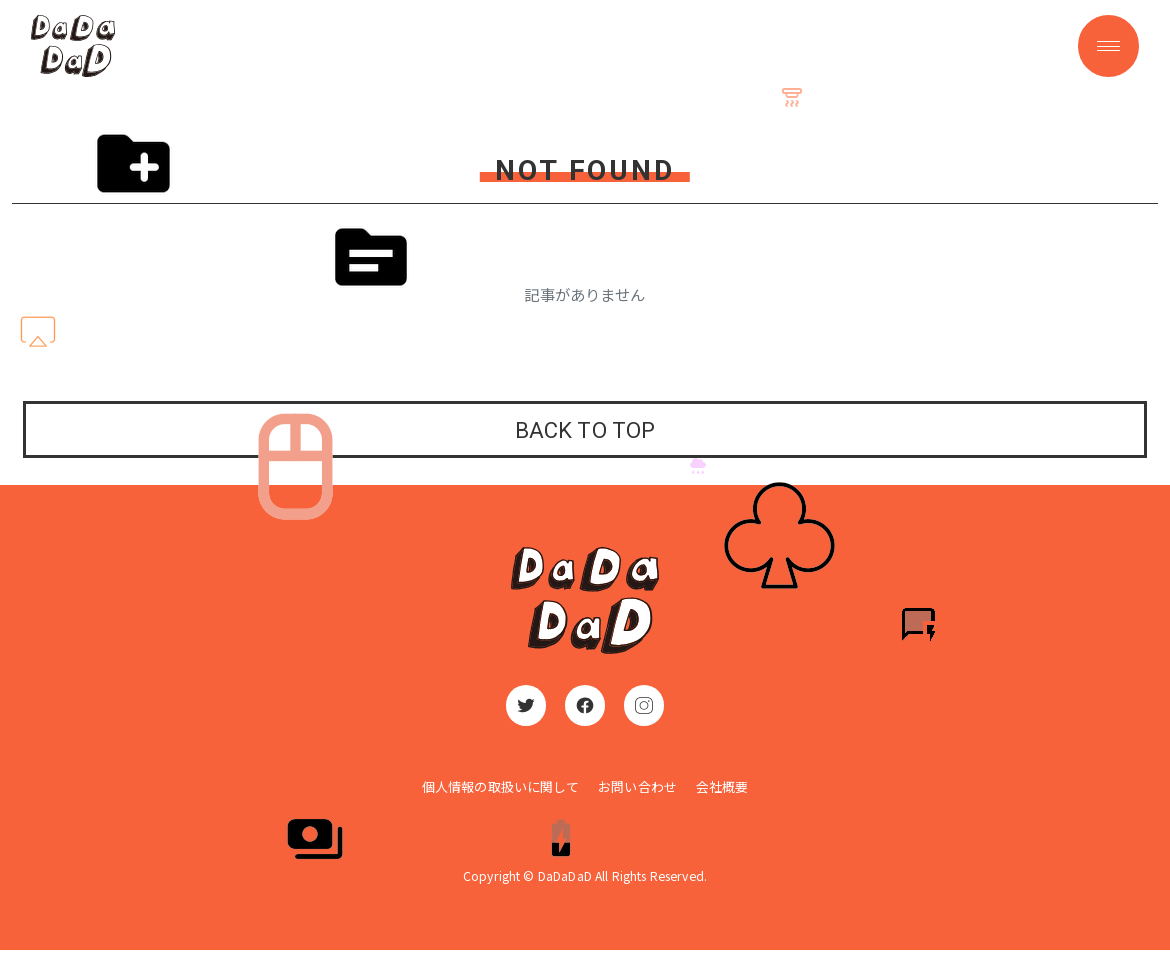 This screenshot has width=1170, height=956. I want to click on access source files or documents, so click(371, 257).